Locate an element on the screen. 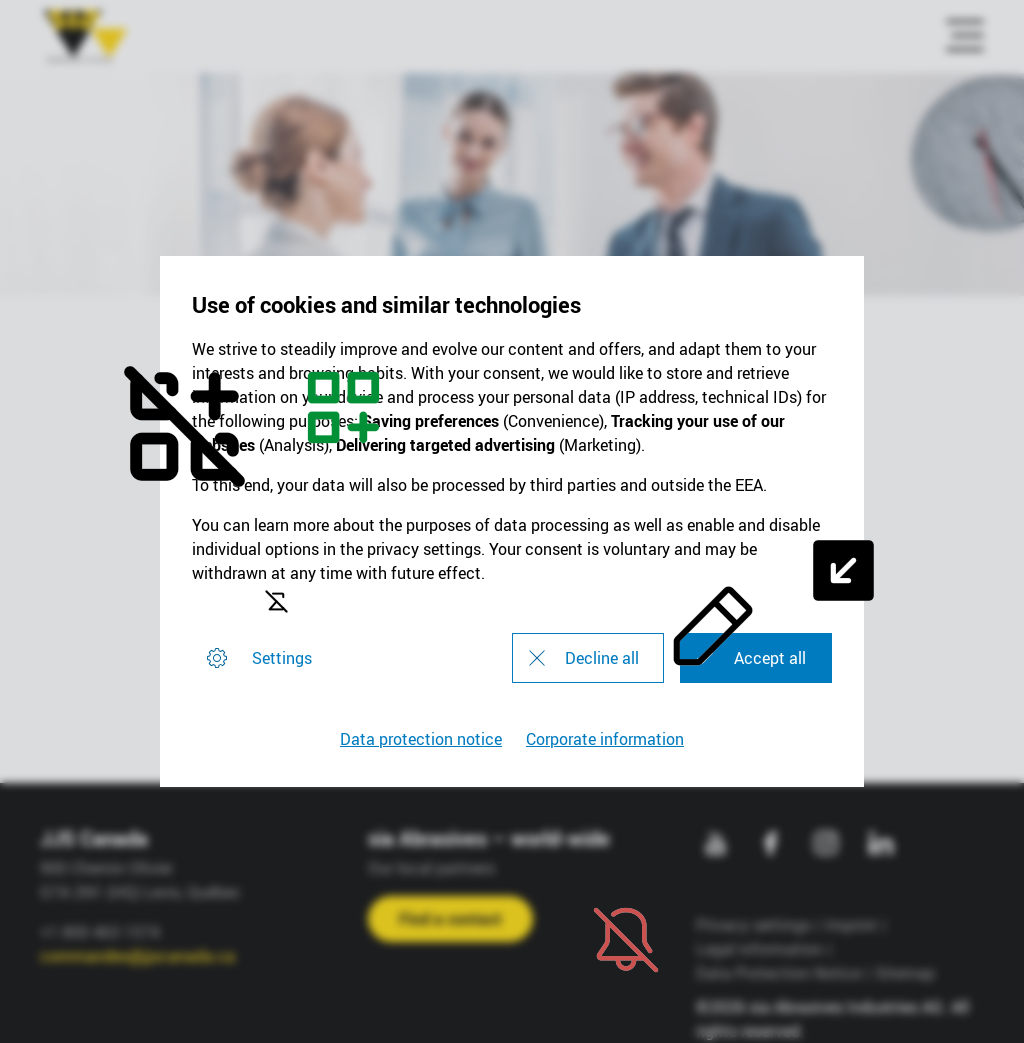  add a new category is located at coordinates (343, 407).